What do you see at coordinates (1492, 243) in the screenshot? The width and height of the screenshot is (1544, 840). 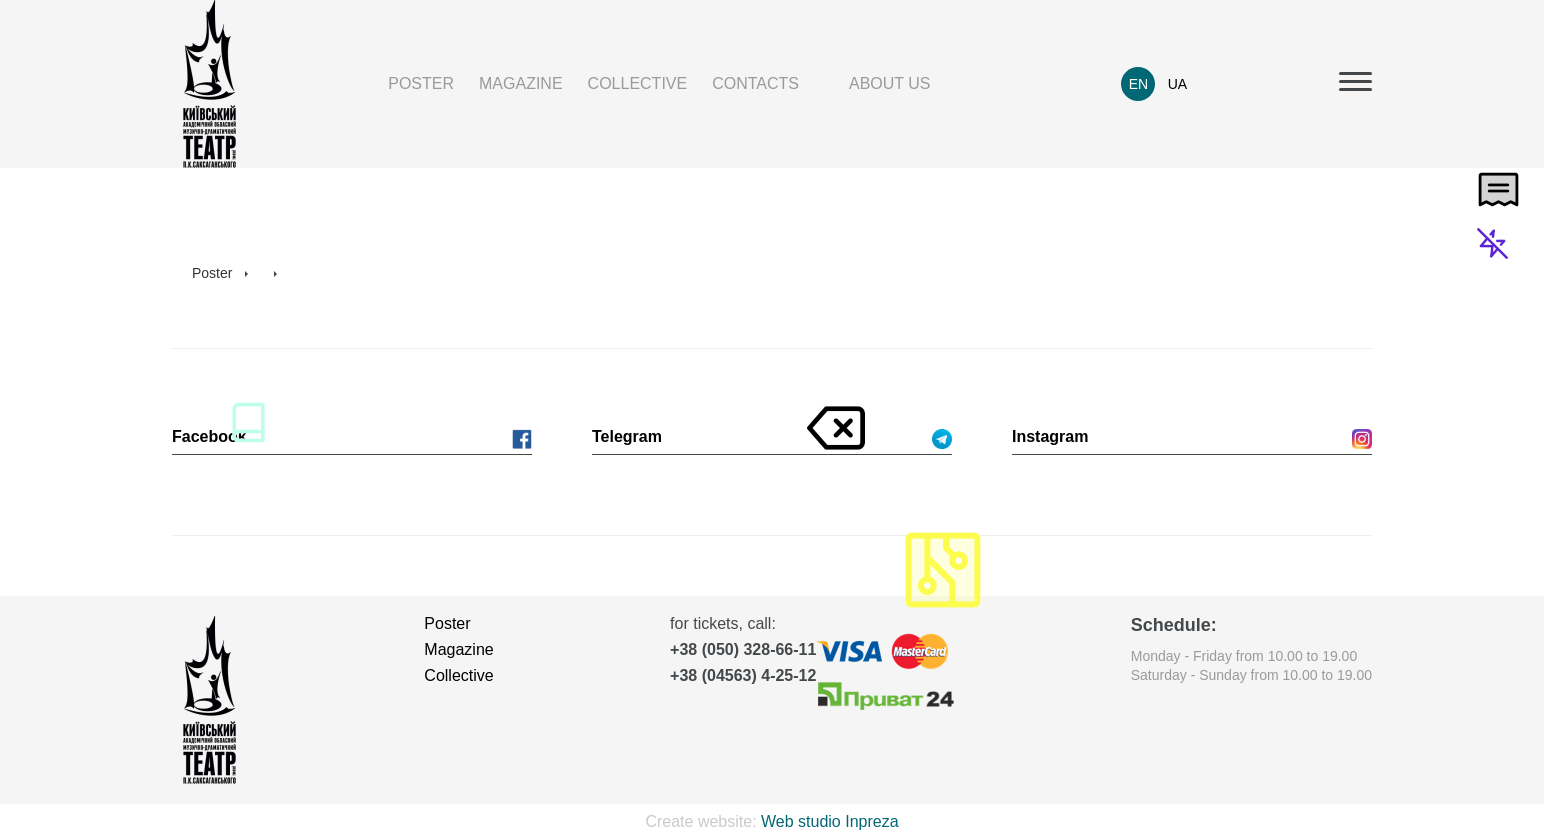 I see `disable flash or lightning mode` at bounding box center [1492, 243].